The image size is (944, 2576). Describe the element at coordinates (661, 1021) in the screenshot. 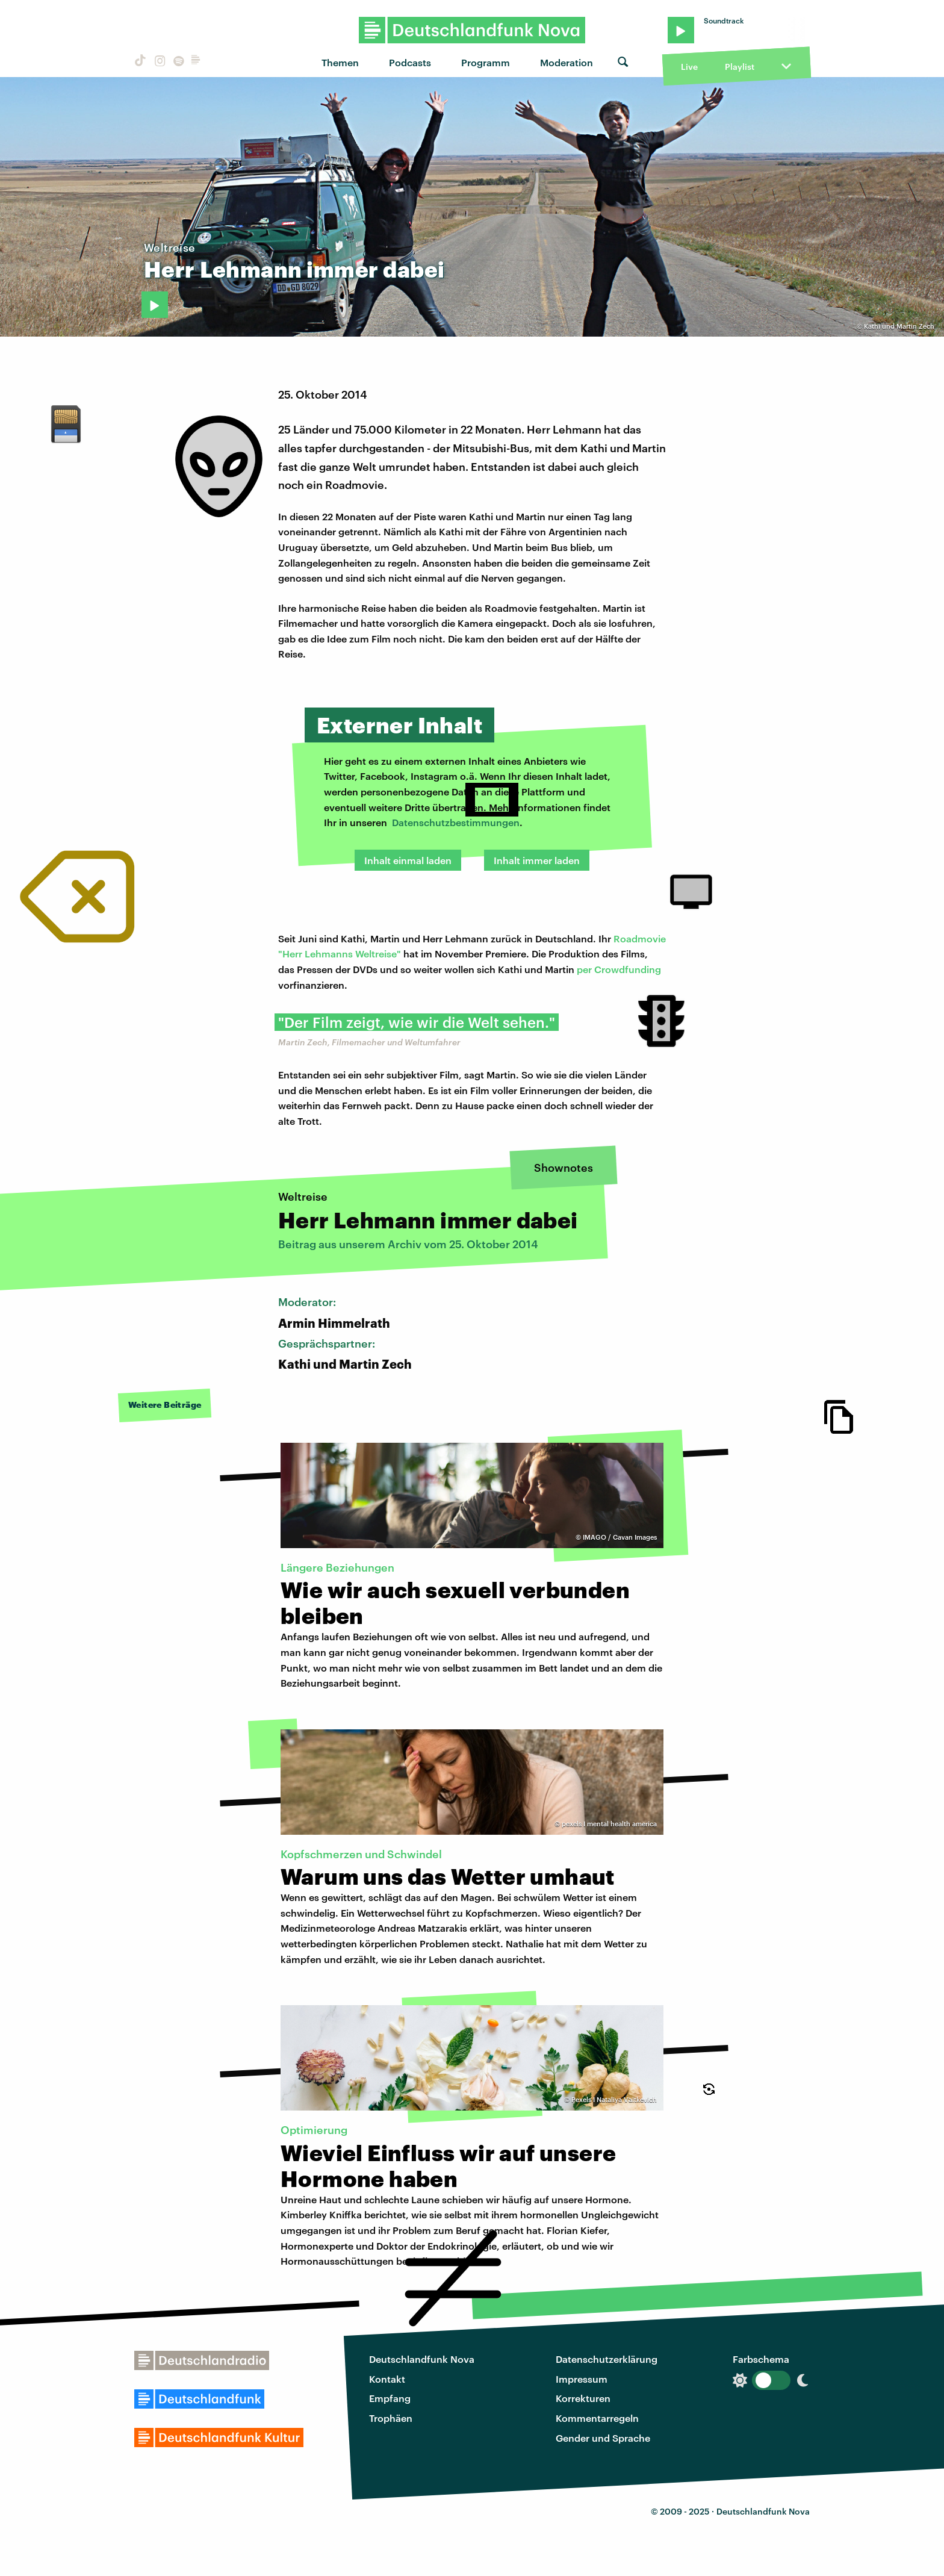

I see `view traffic conditions on map` at that location.